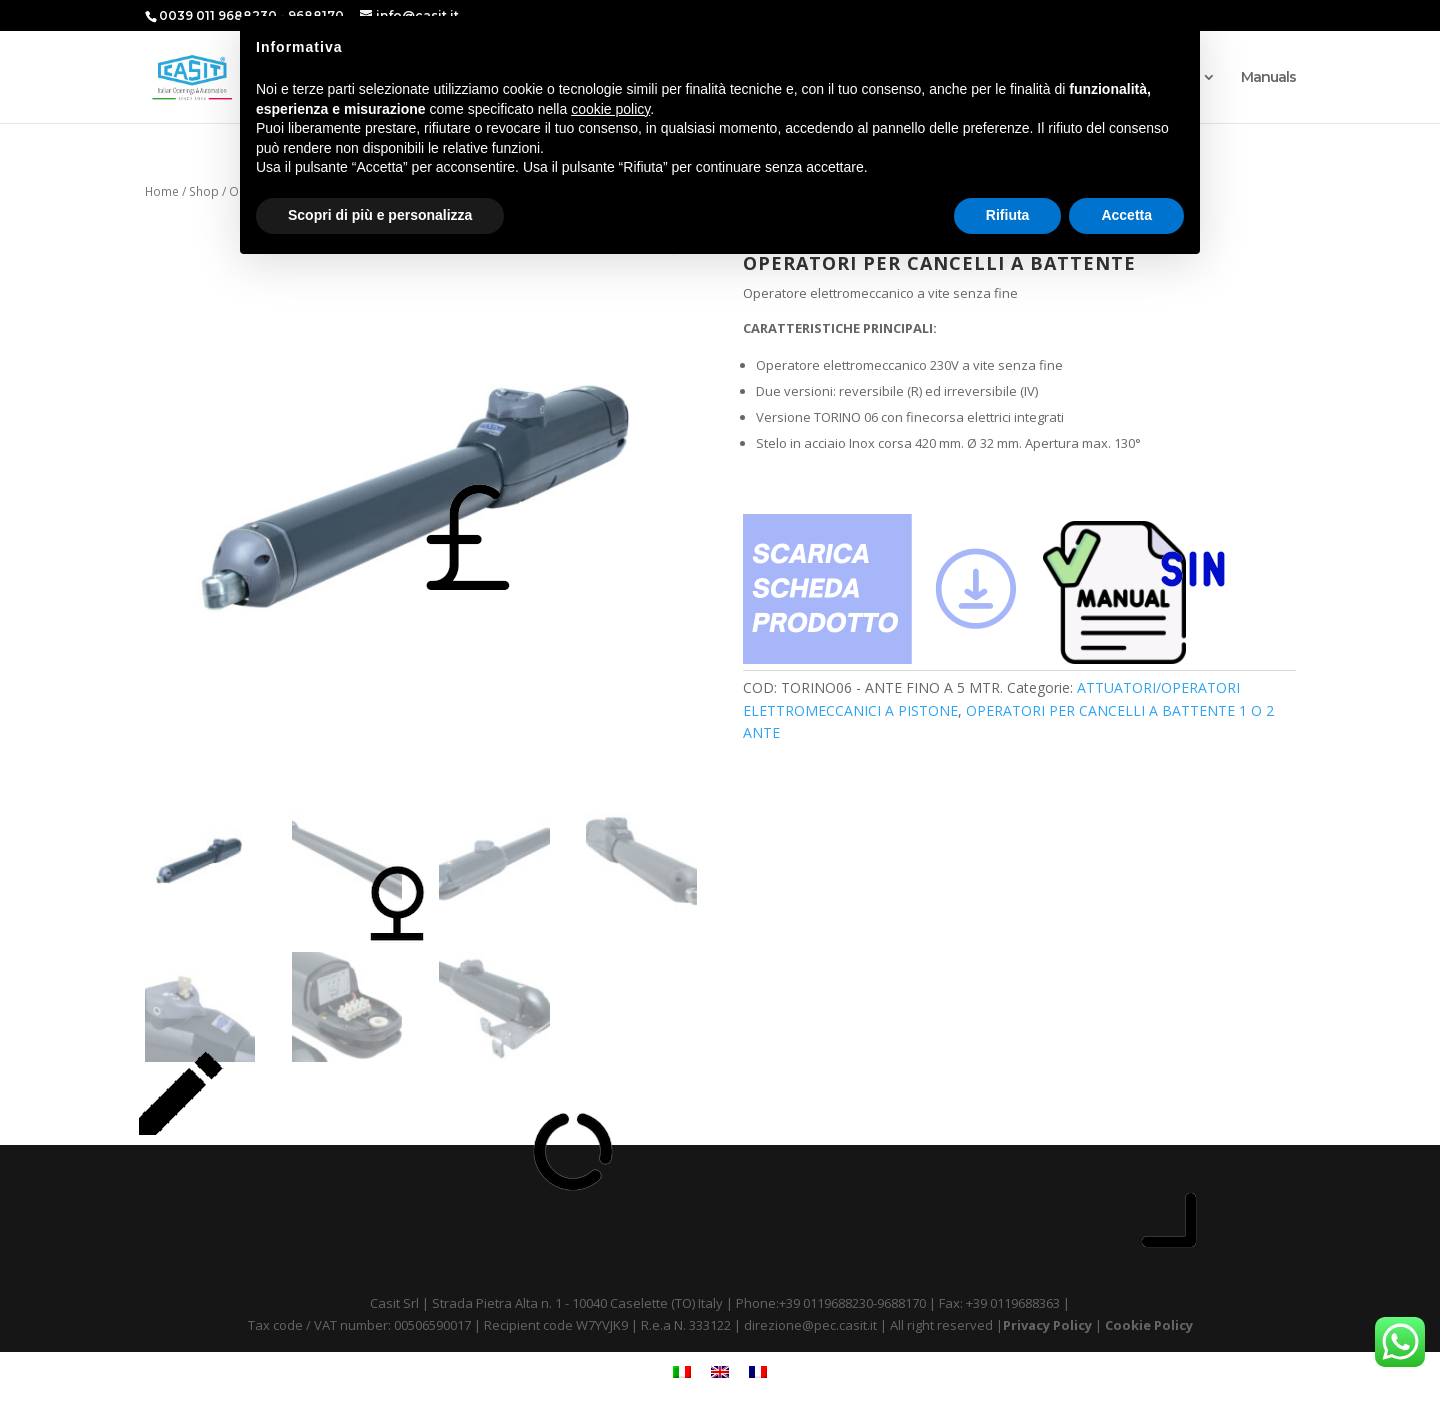 The width and height of the screenshot is (1440, 1422). Describe the element at coordinates (180, 1094) in the screenshot. I see `edit or modify content` at that location.